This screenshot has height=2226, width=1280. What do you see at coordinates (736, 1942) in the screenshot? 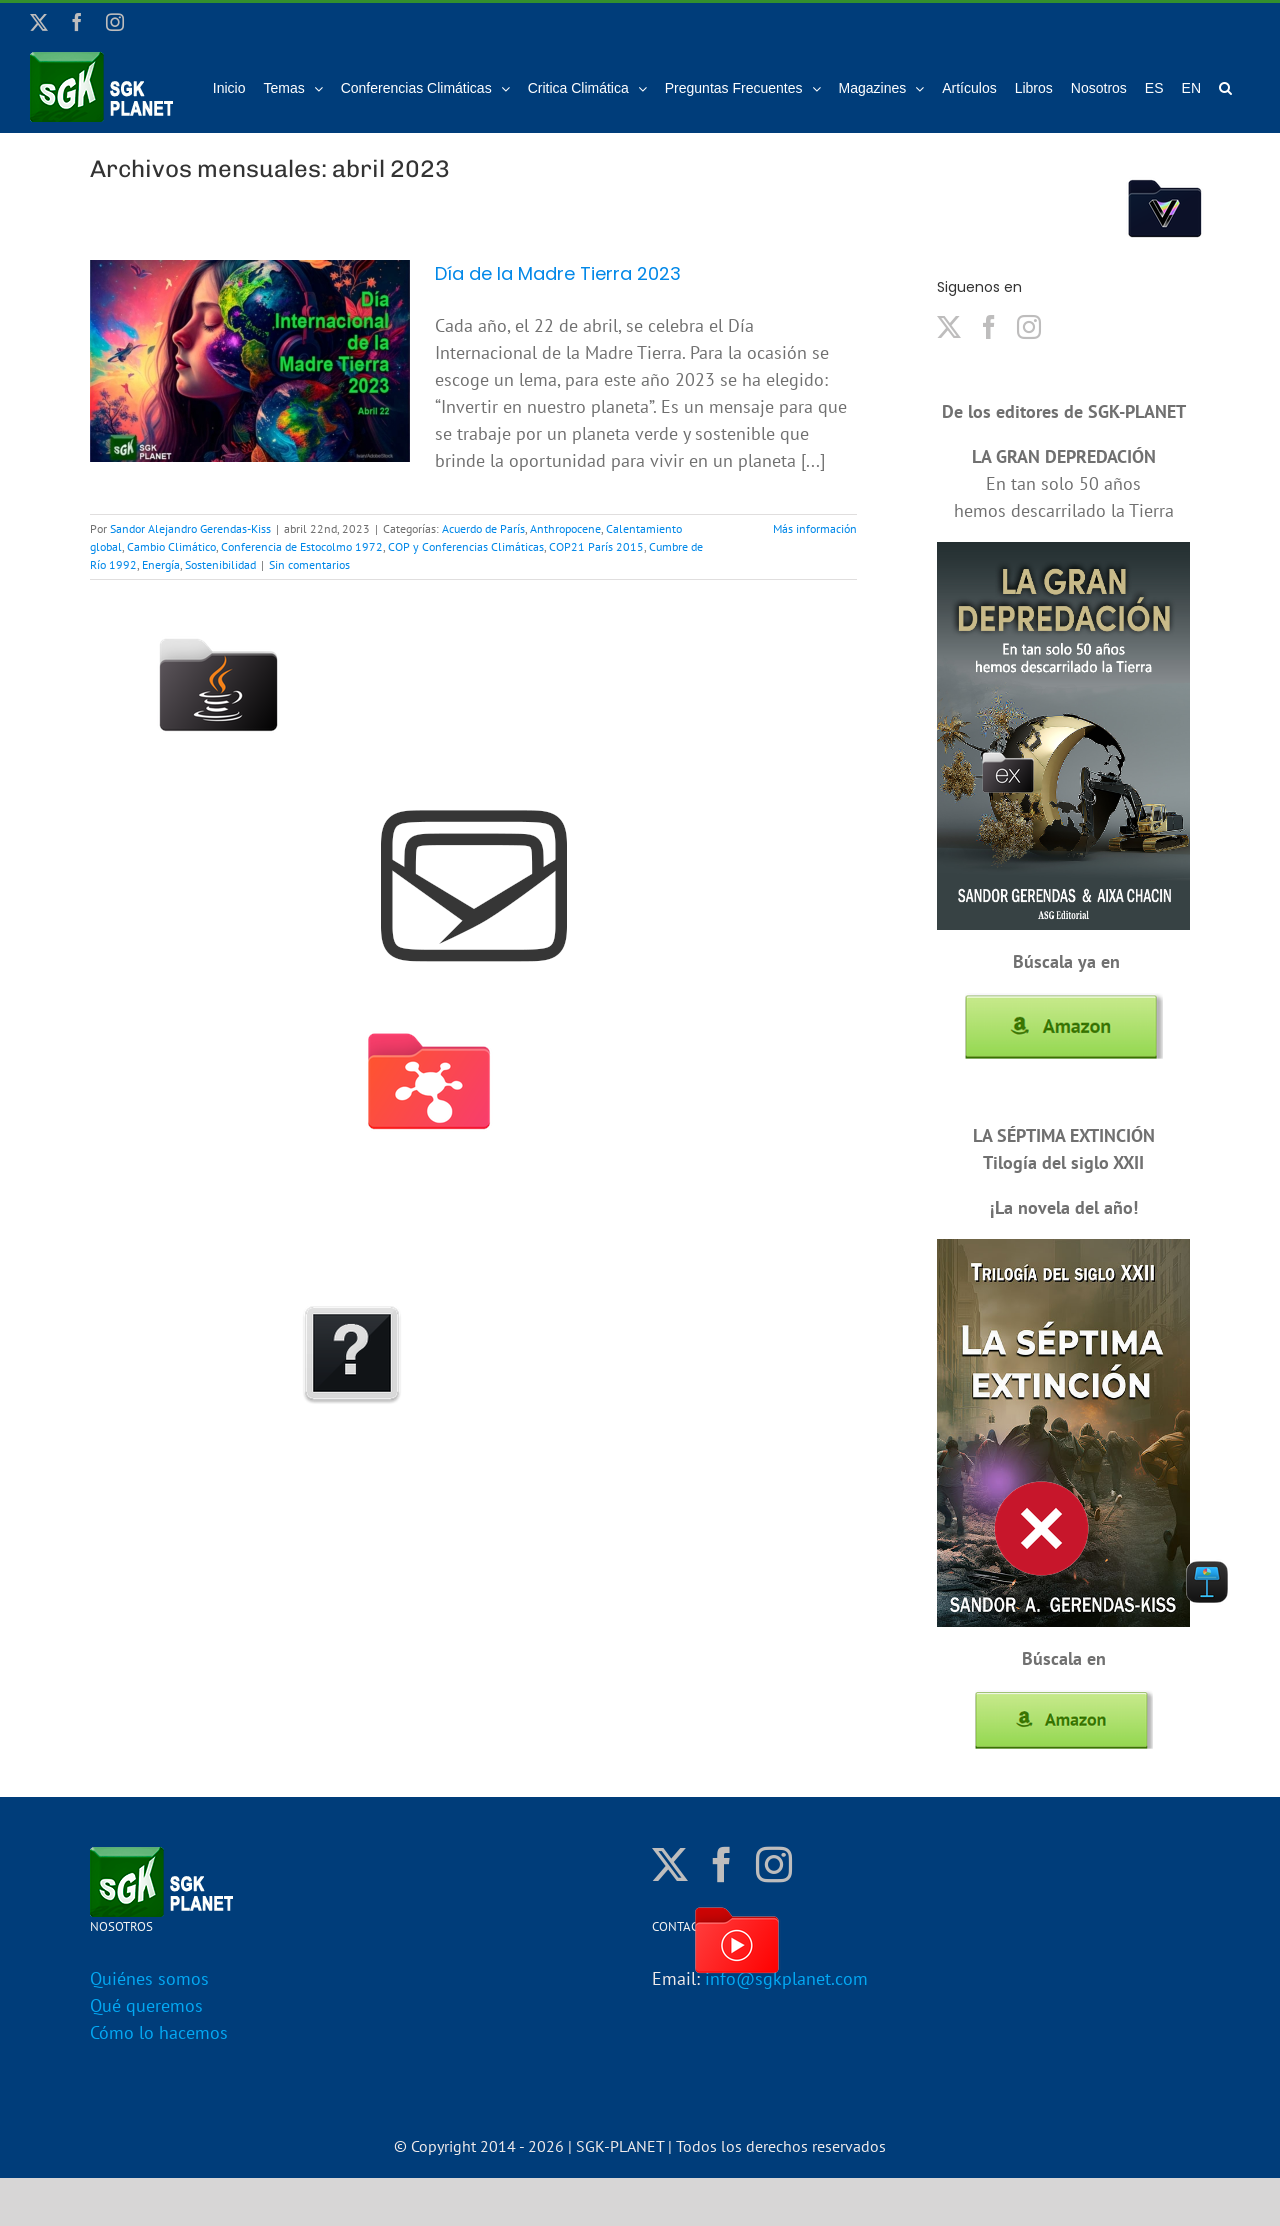
I see `open folder containing youtube music files` at bounding box center [736, 1942].